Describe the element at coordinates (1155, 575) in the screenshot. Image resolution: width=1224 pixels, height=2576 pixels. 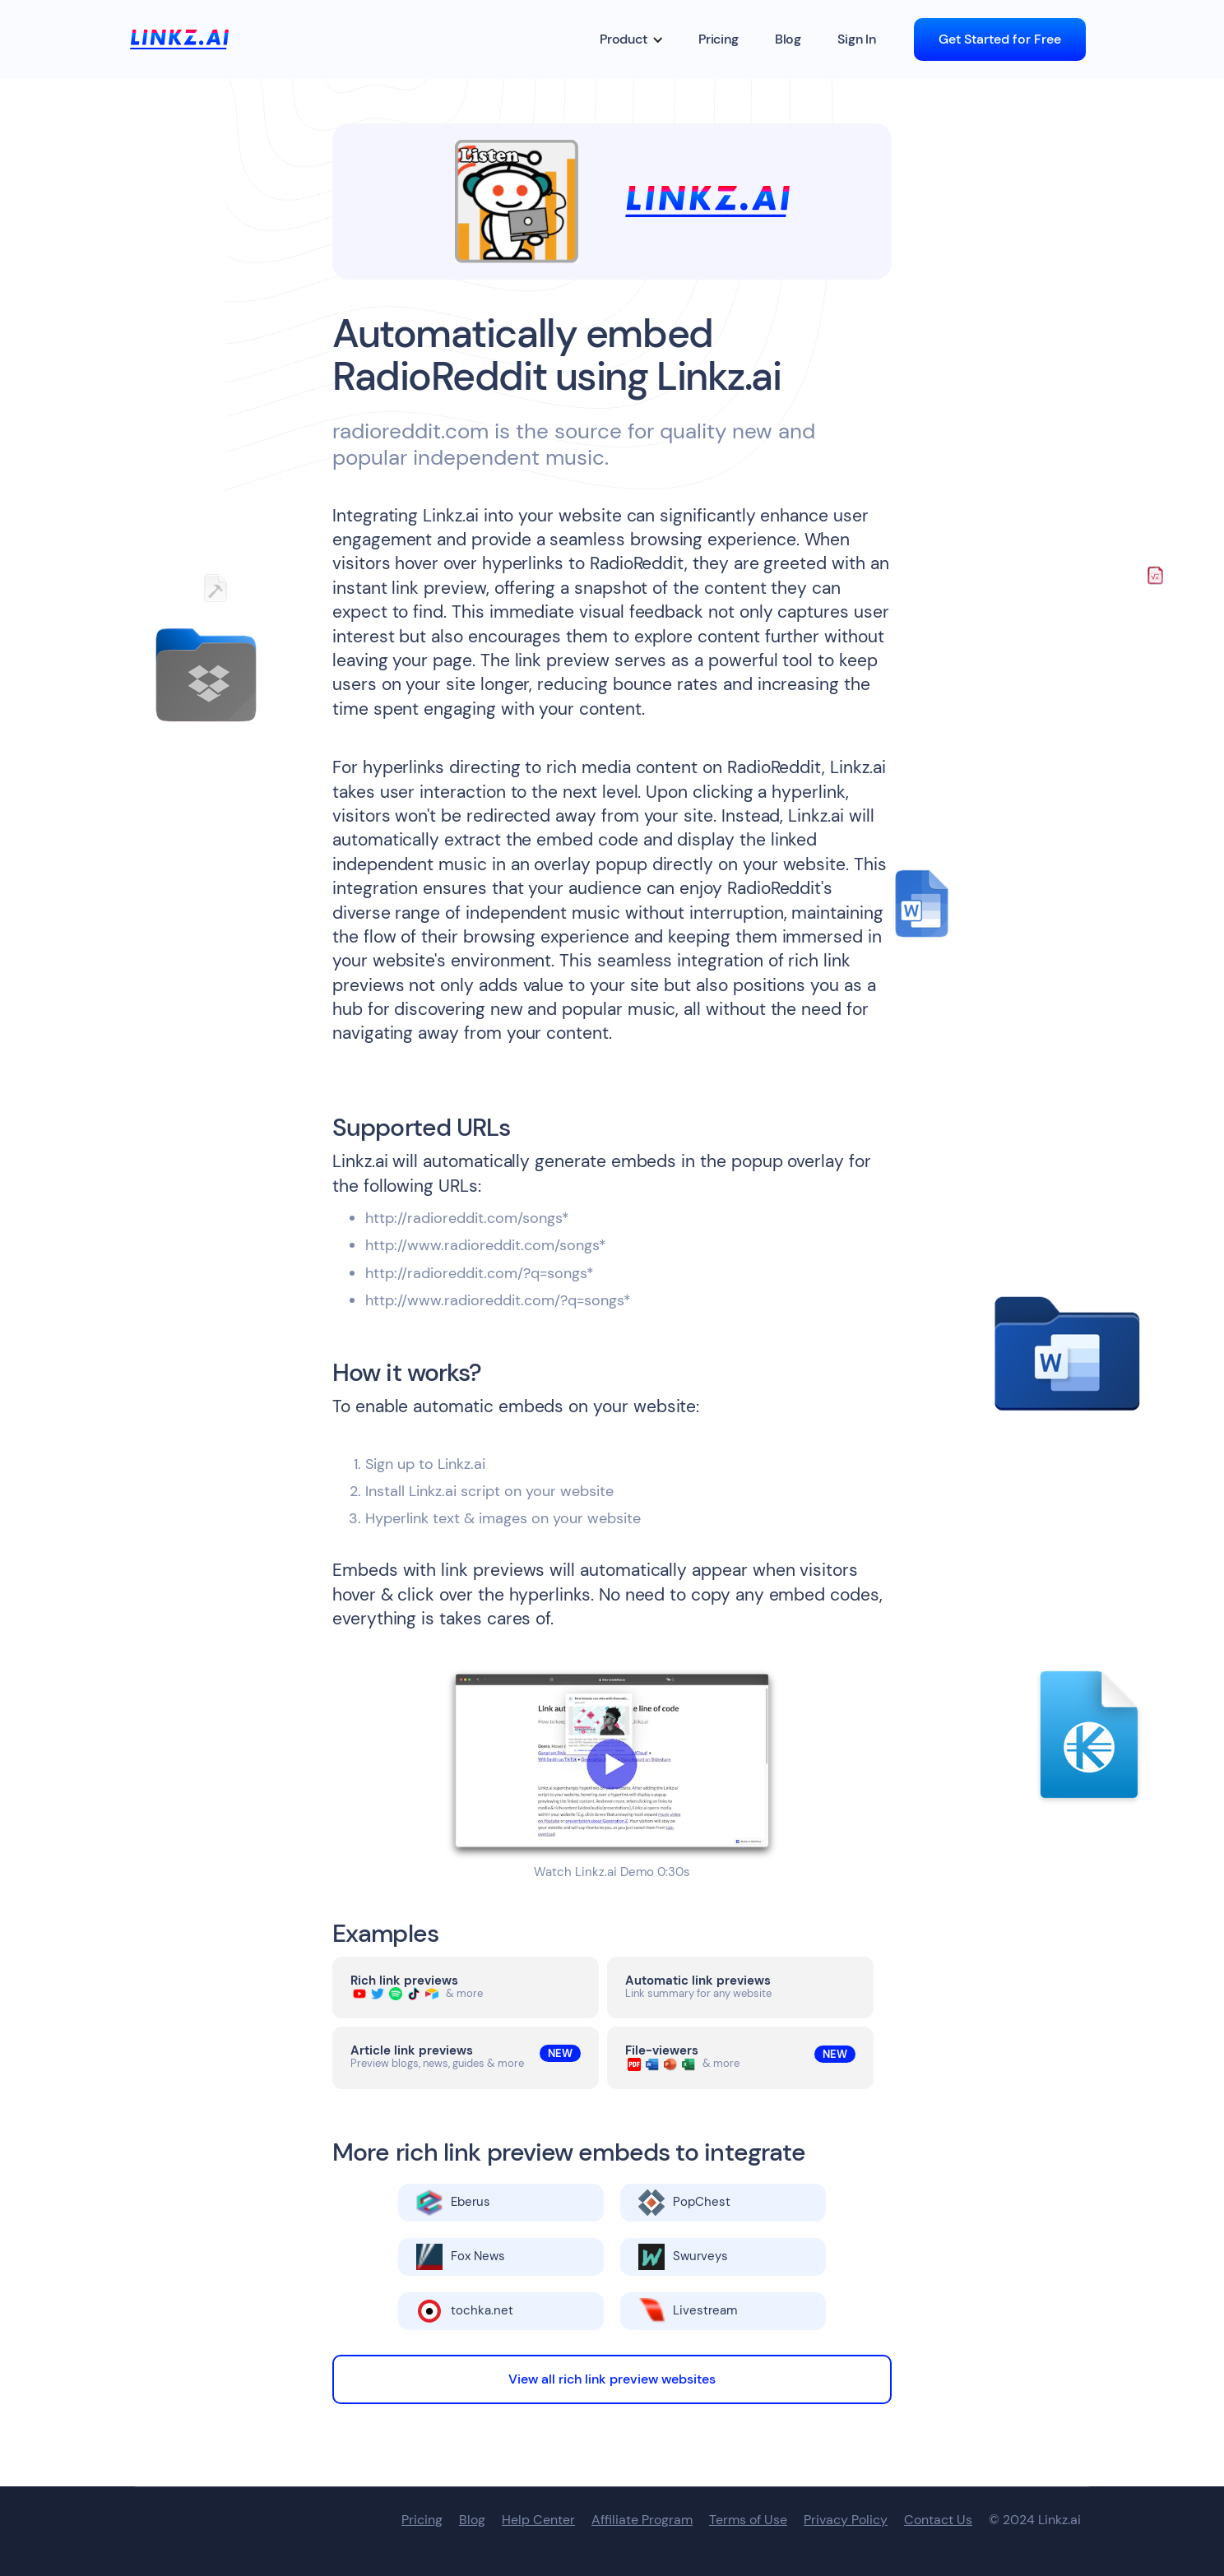
I see `libreoffice math formula file` at that location.